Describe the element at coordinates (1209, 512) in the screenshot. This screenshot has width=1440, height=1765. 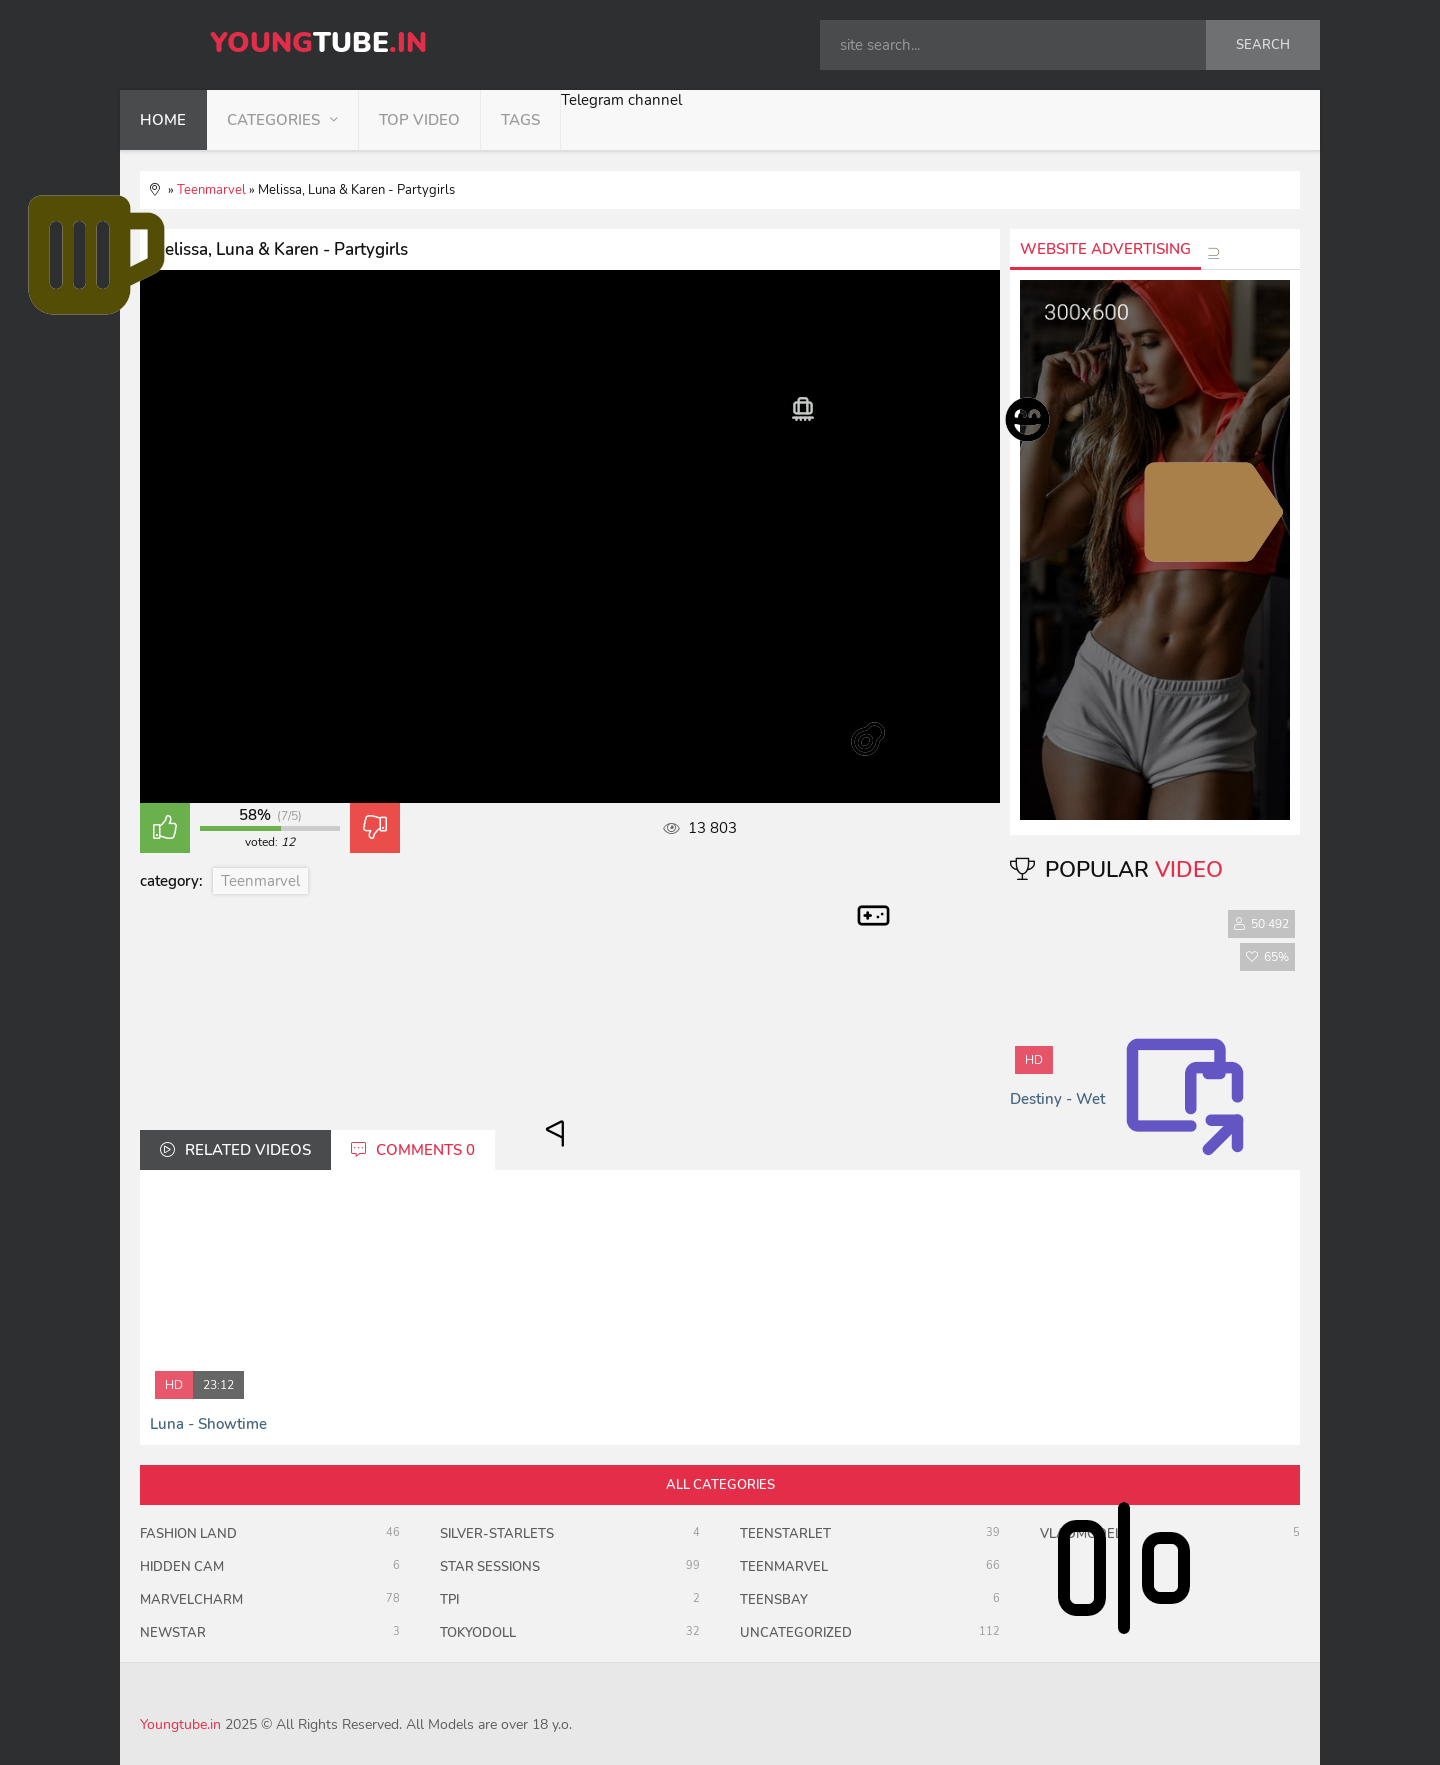
I see `add a tag or label to an item` at that location.